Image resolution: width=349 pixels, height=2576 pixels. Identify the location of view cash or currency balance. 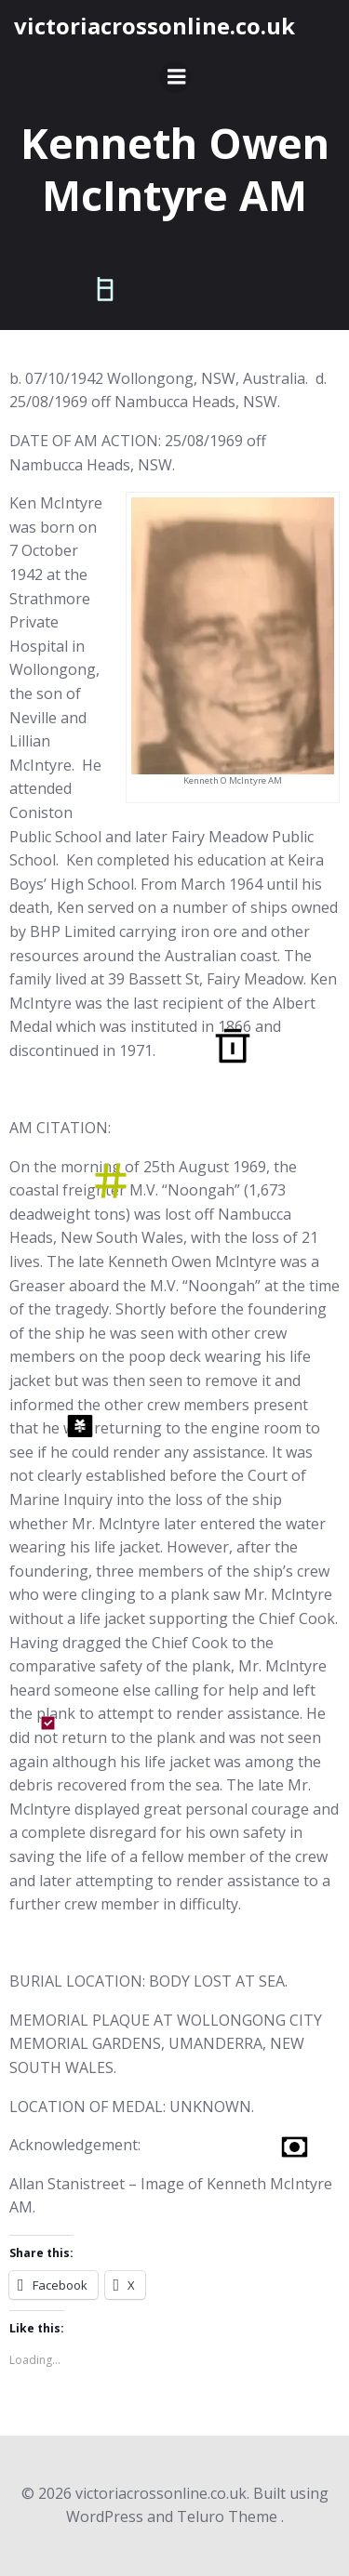
(294, 2147).